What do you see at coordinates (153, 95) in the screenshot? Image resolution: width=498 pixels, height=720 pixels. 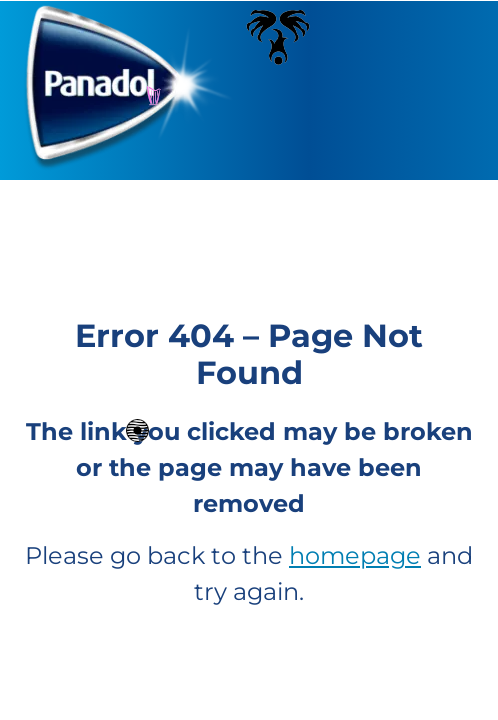 I see `access music or audio settings` at bounding box center [153, 95].